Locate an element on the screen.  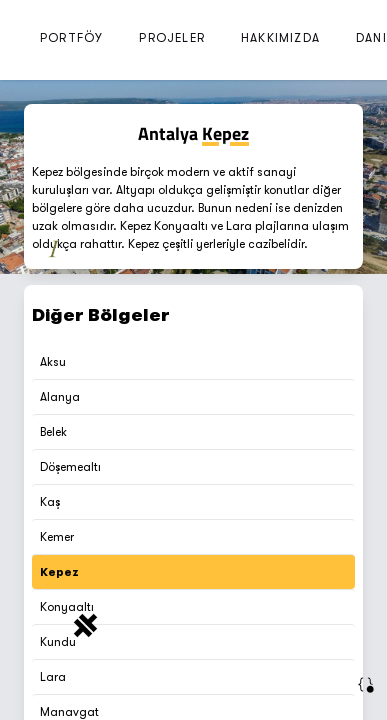
capacitor framework logo is located at coordinates (85, 625).